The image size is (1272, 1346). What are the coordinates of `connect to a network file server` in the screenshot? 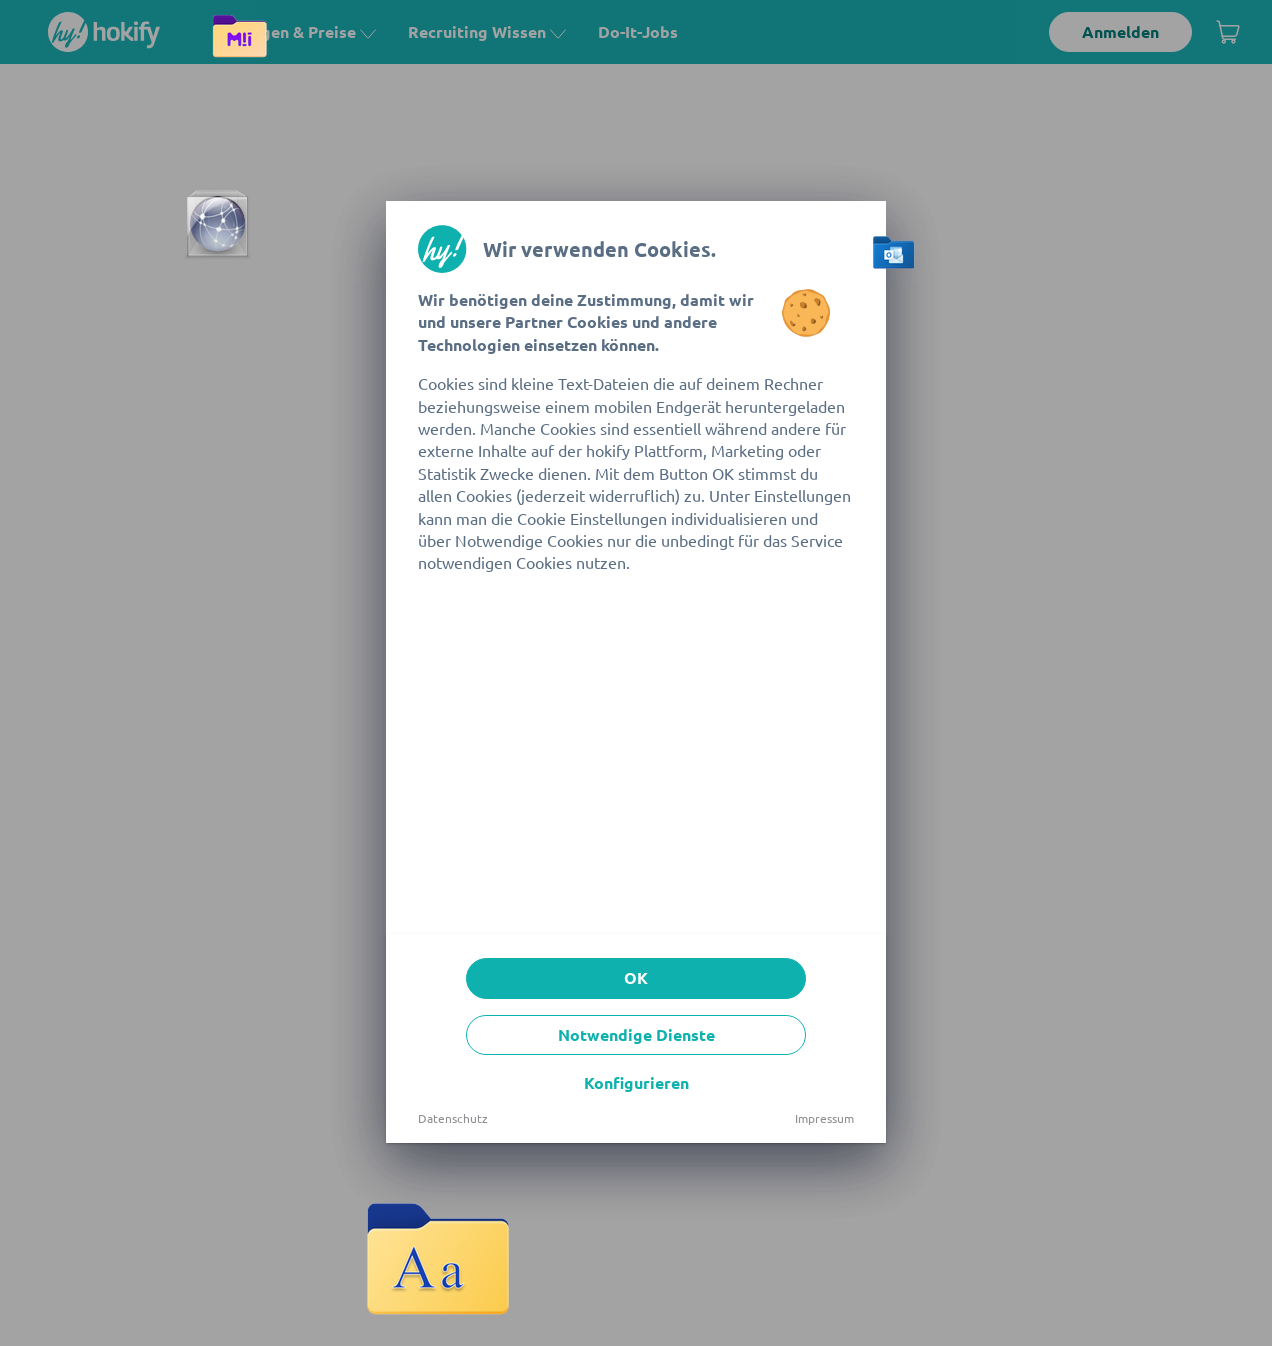 It's located at (218, 225).